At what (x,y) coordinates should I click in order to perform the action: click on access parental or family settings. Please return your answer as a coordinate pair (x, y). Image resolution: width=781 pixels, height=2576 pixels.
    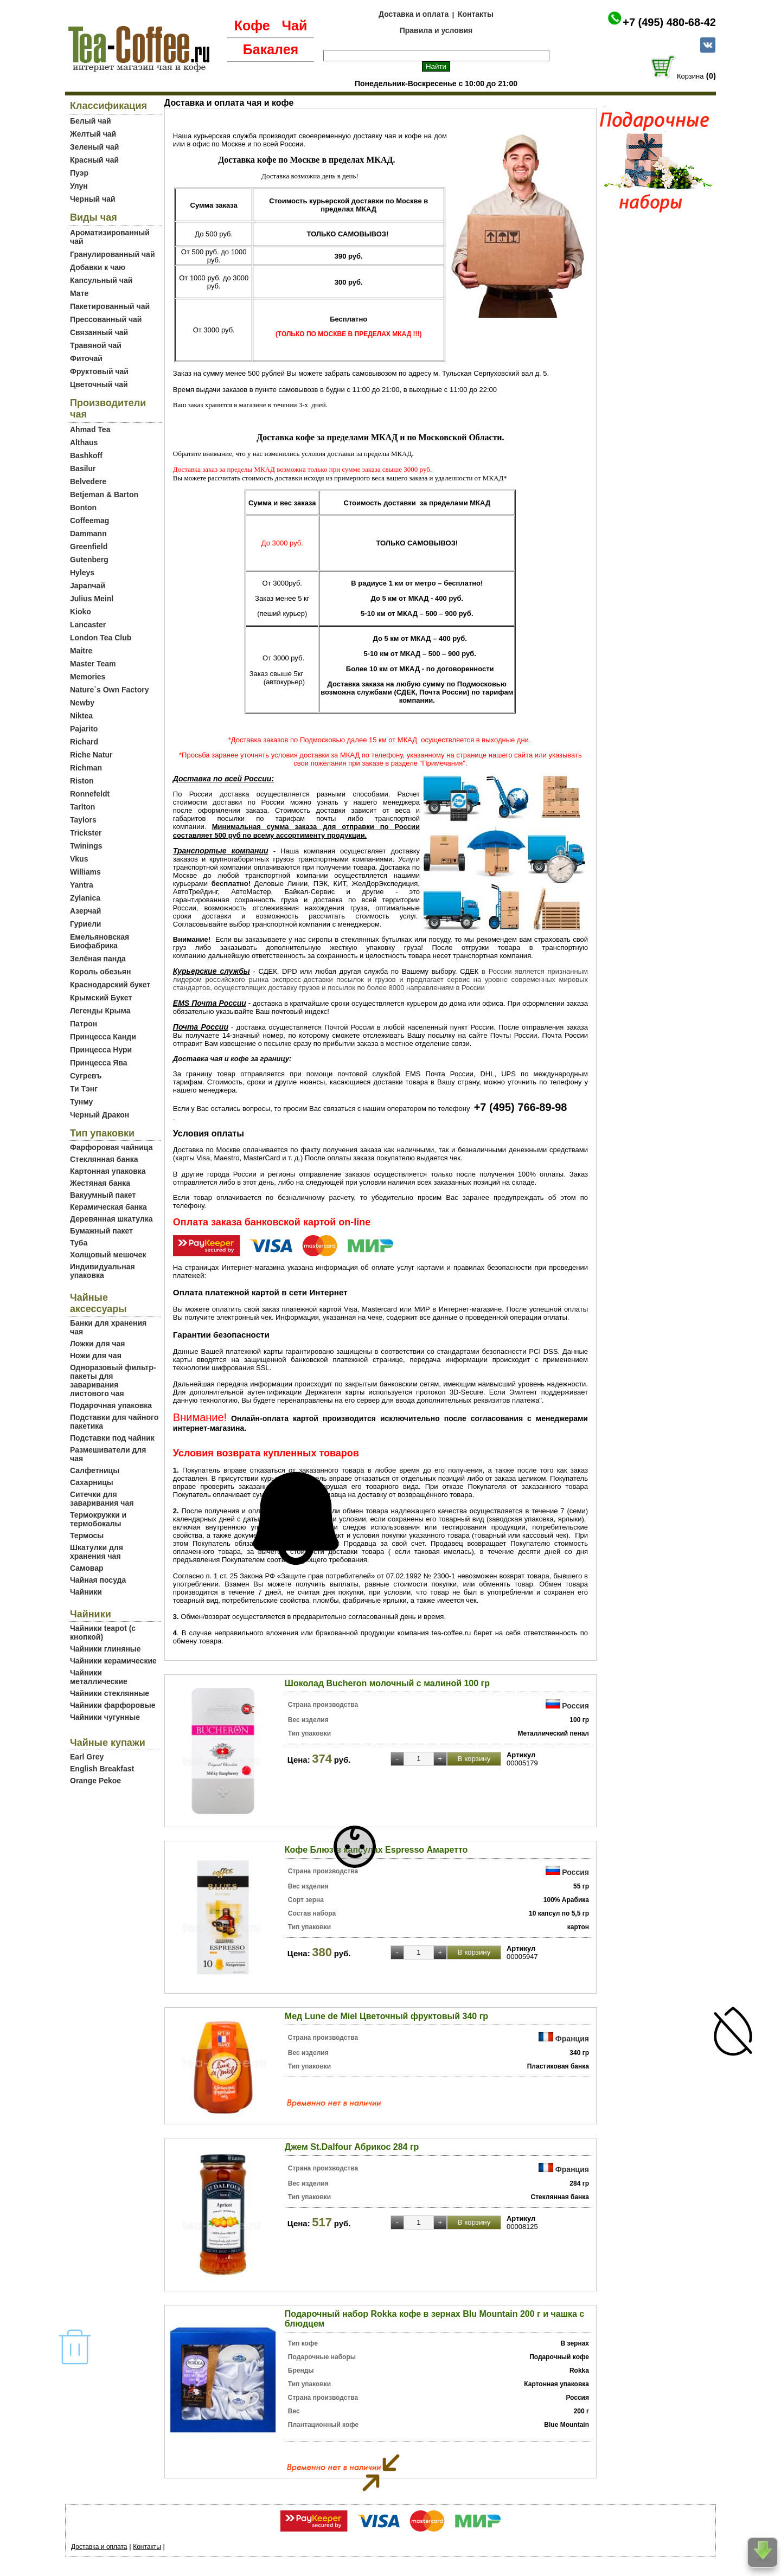
    Looking at the image, I should click on (355, 1847).